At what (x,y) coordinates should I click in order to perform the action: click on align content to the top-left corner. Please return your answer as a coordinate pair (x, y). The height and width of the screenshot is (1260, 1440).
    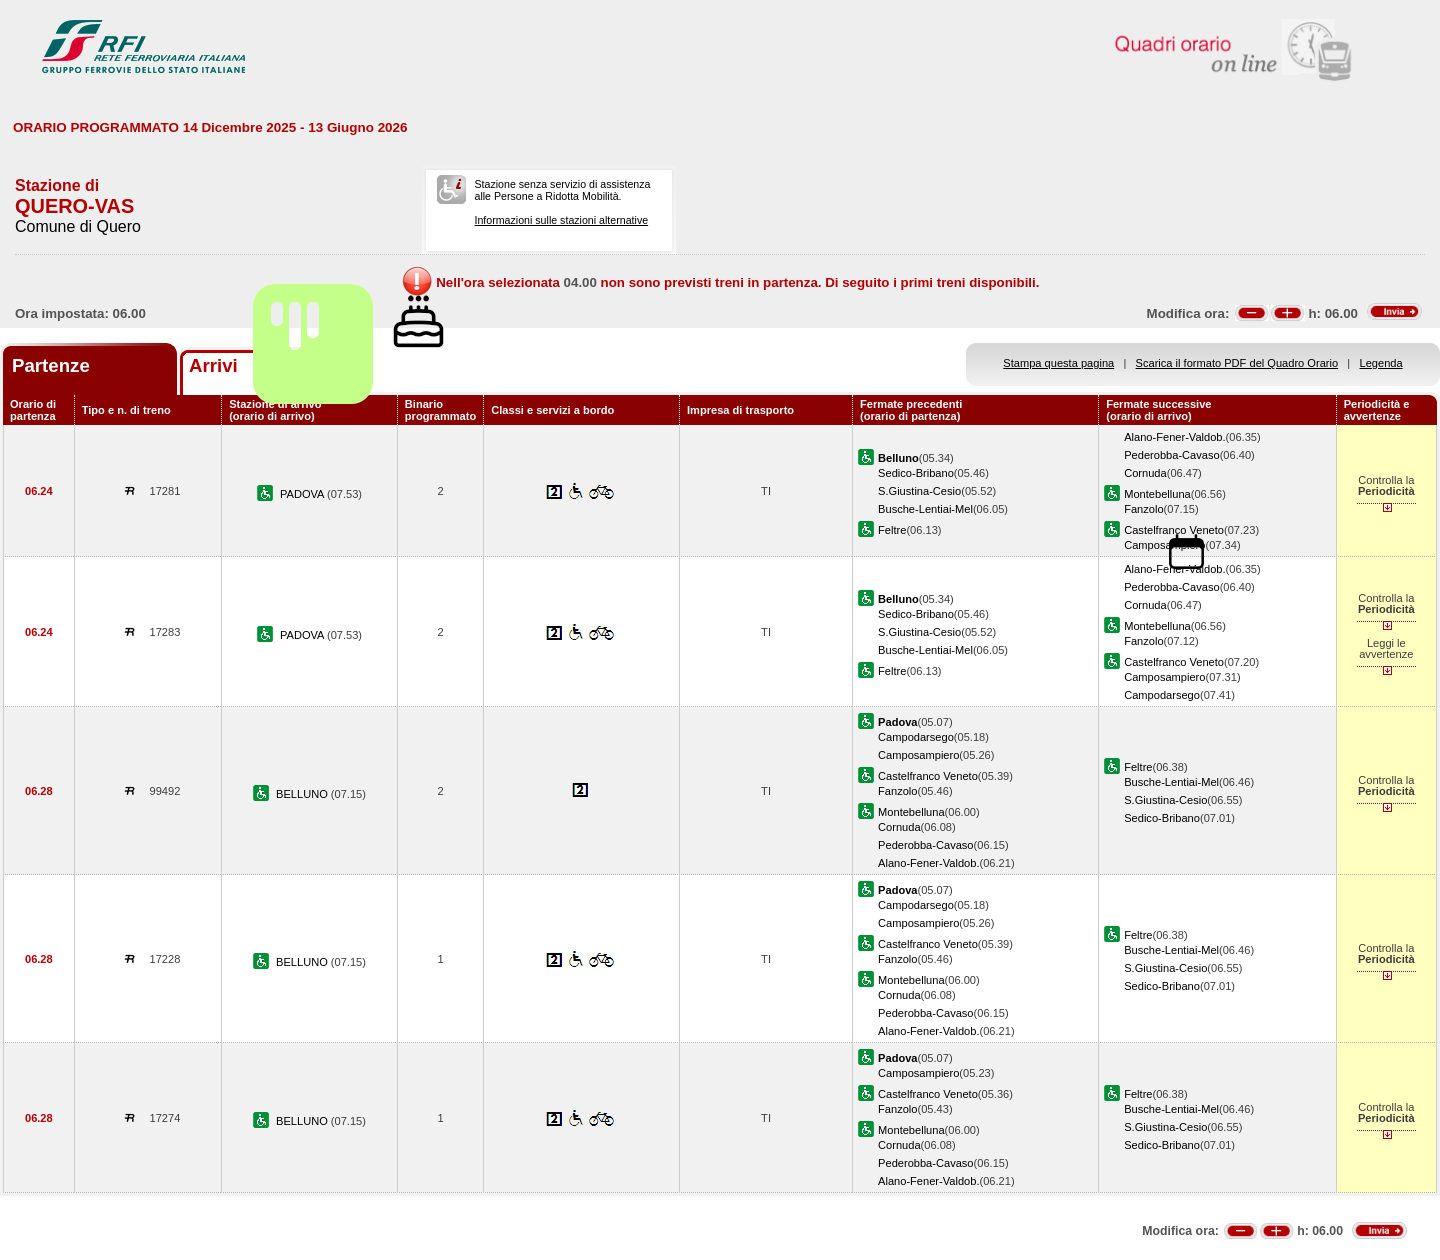
    Looking at the image, I should click on (313, 344).